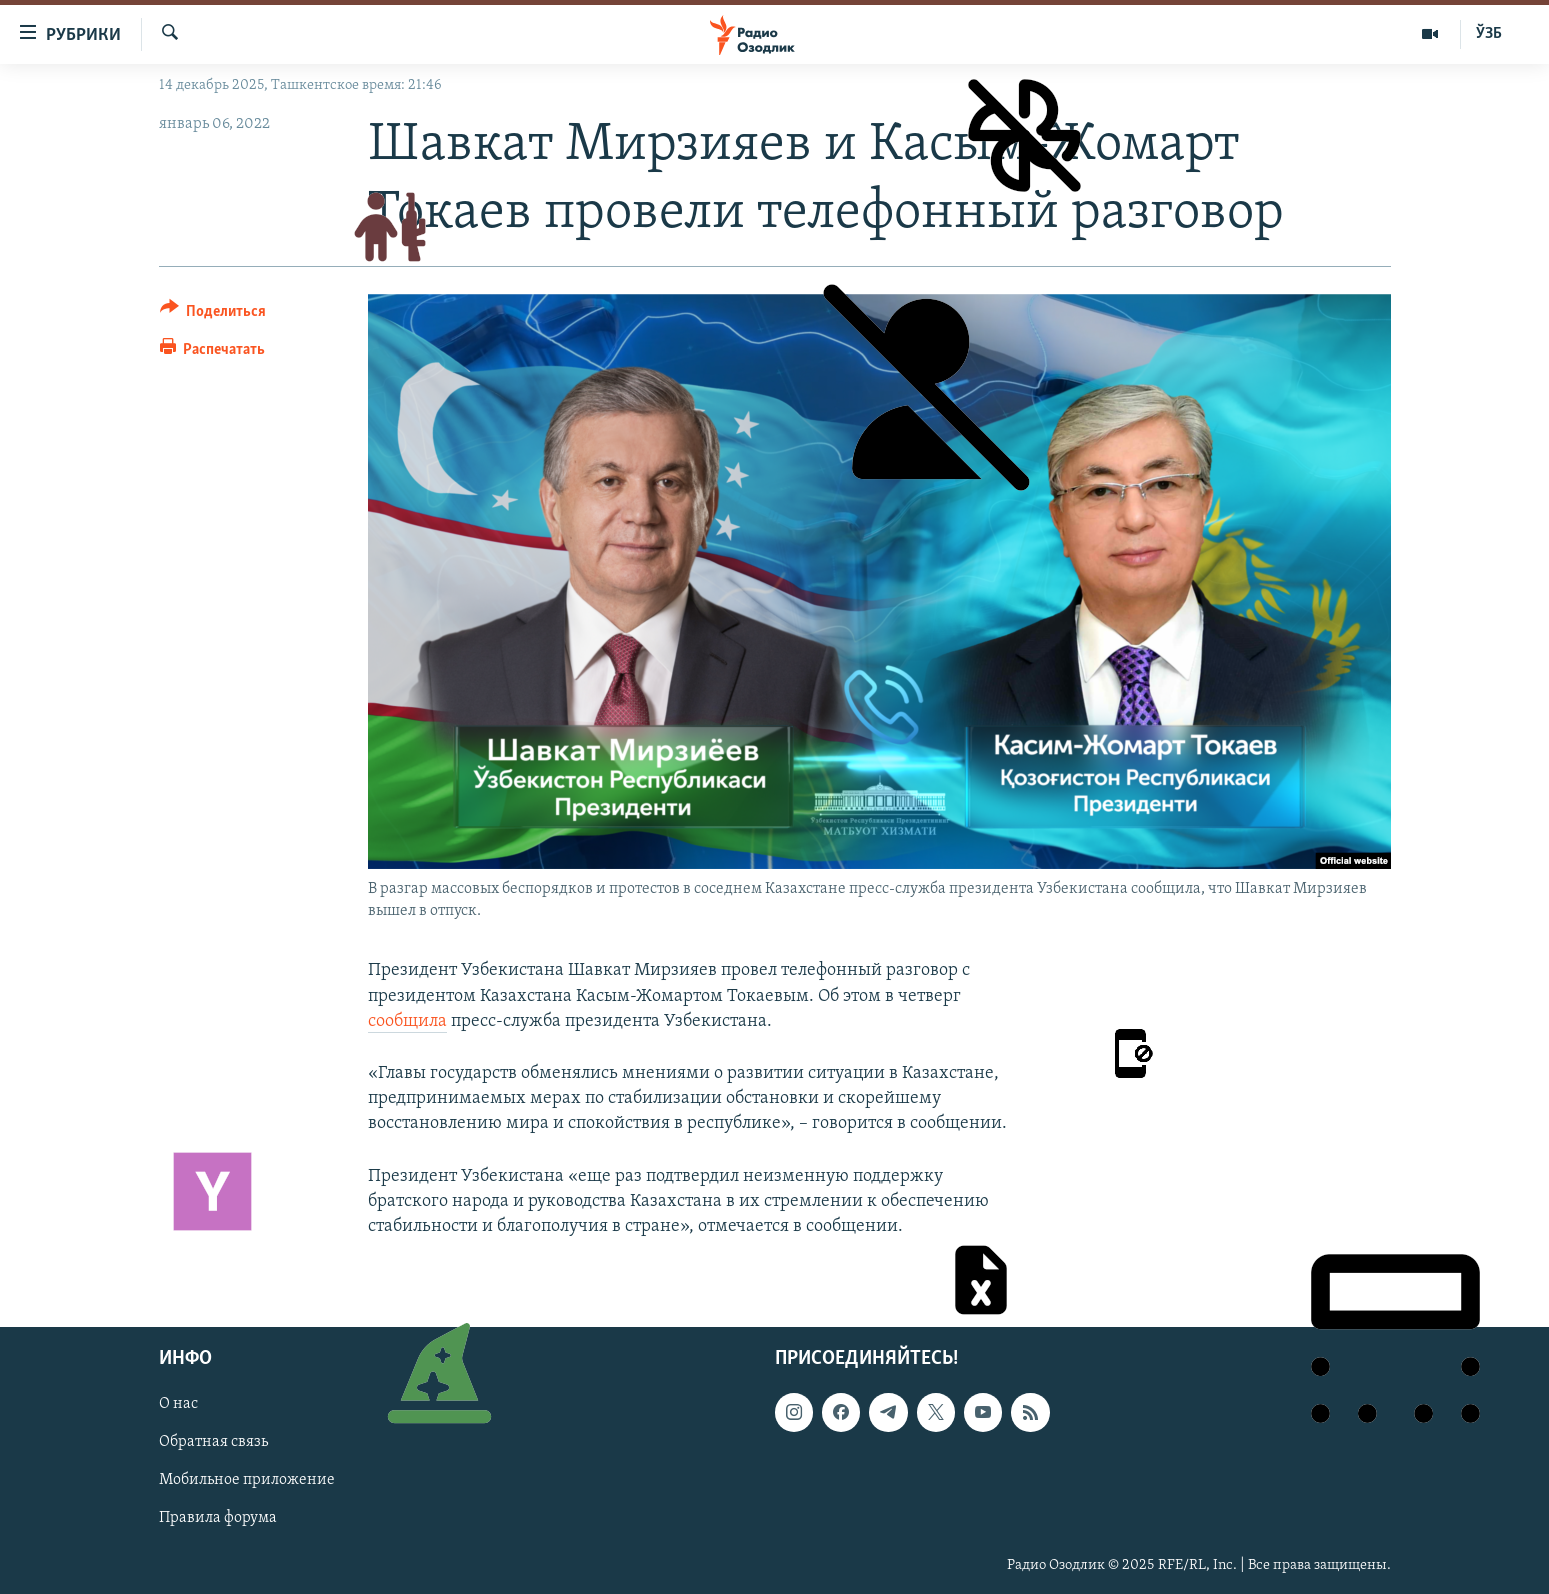 This screenshot has width=1549, height=1594. What do you see at coordinates (981, 1280) in the screenshot?
I see `open or view an excel spreadsheet` at bounding box center [981, 1280].